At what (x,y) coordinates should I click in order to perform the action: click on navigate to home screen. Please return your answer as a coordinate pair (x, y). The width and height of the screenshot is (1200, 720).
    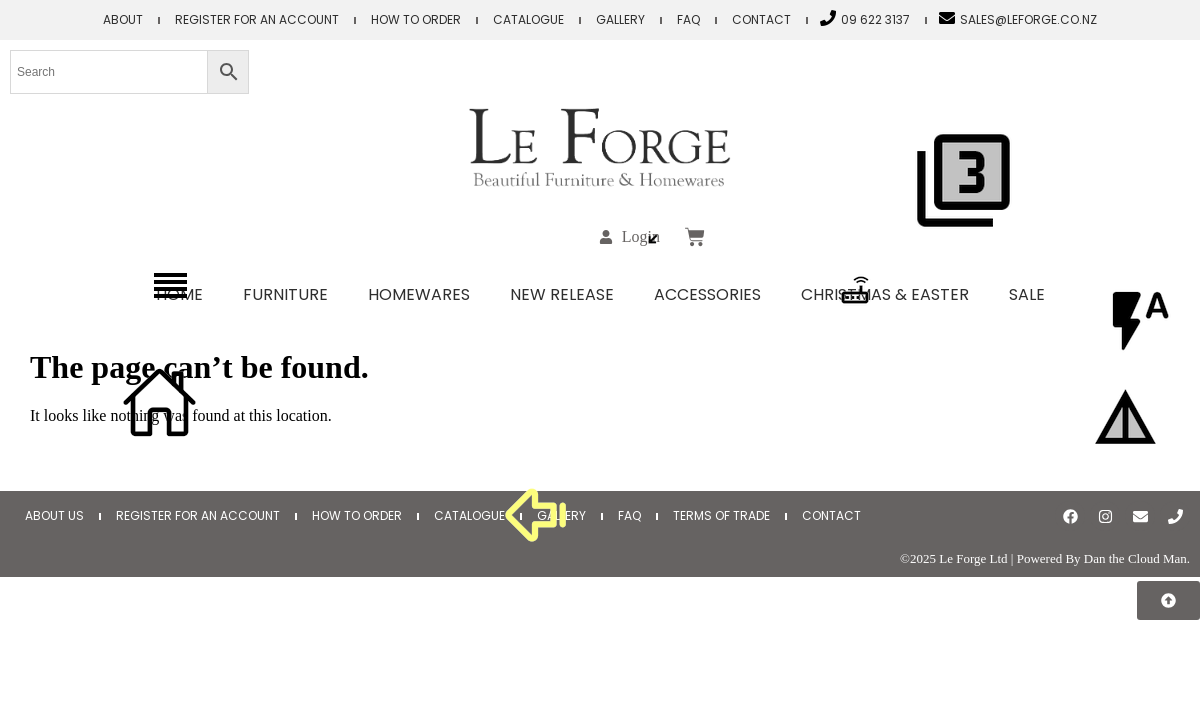
    Looking at the image, I should click on (159, 402).